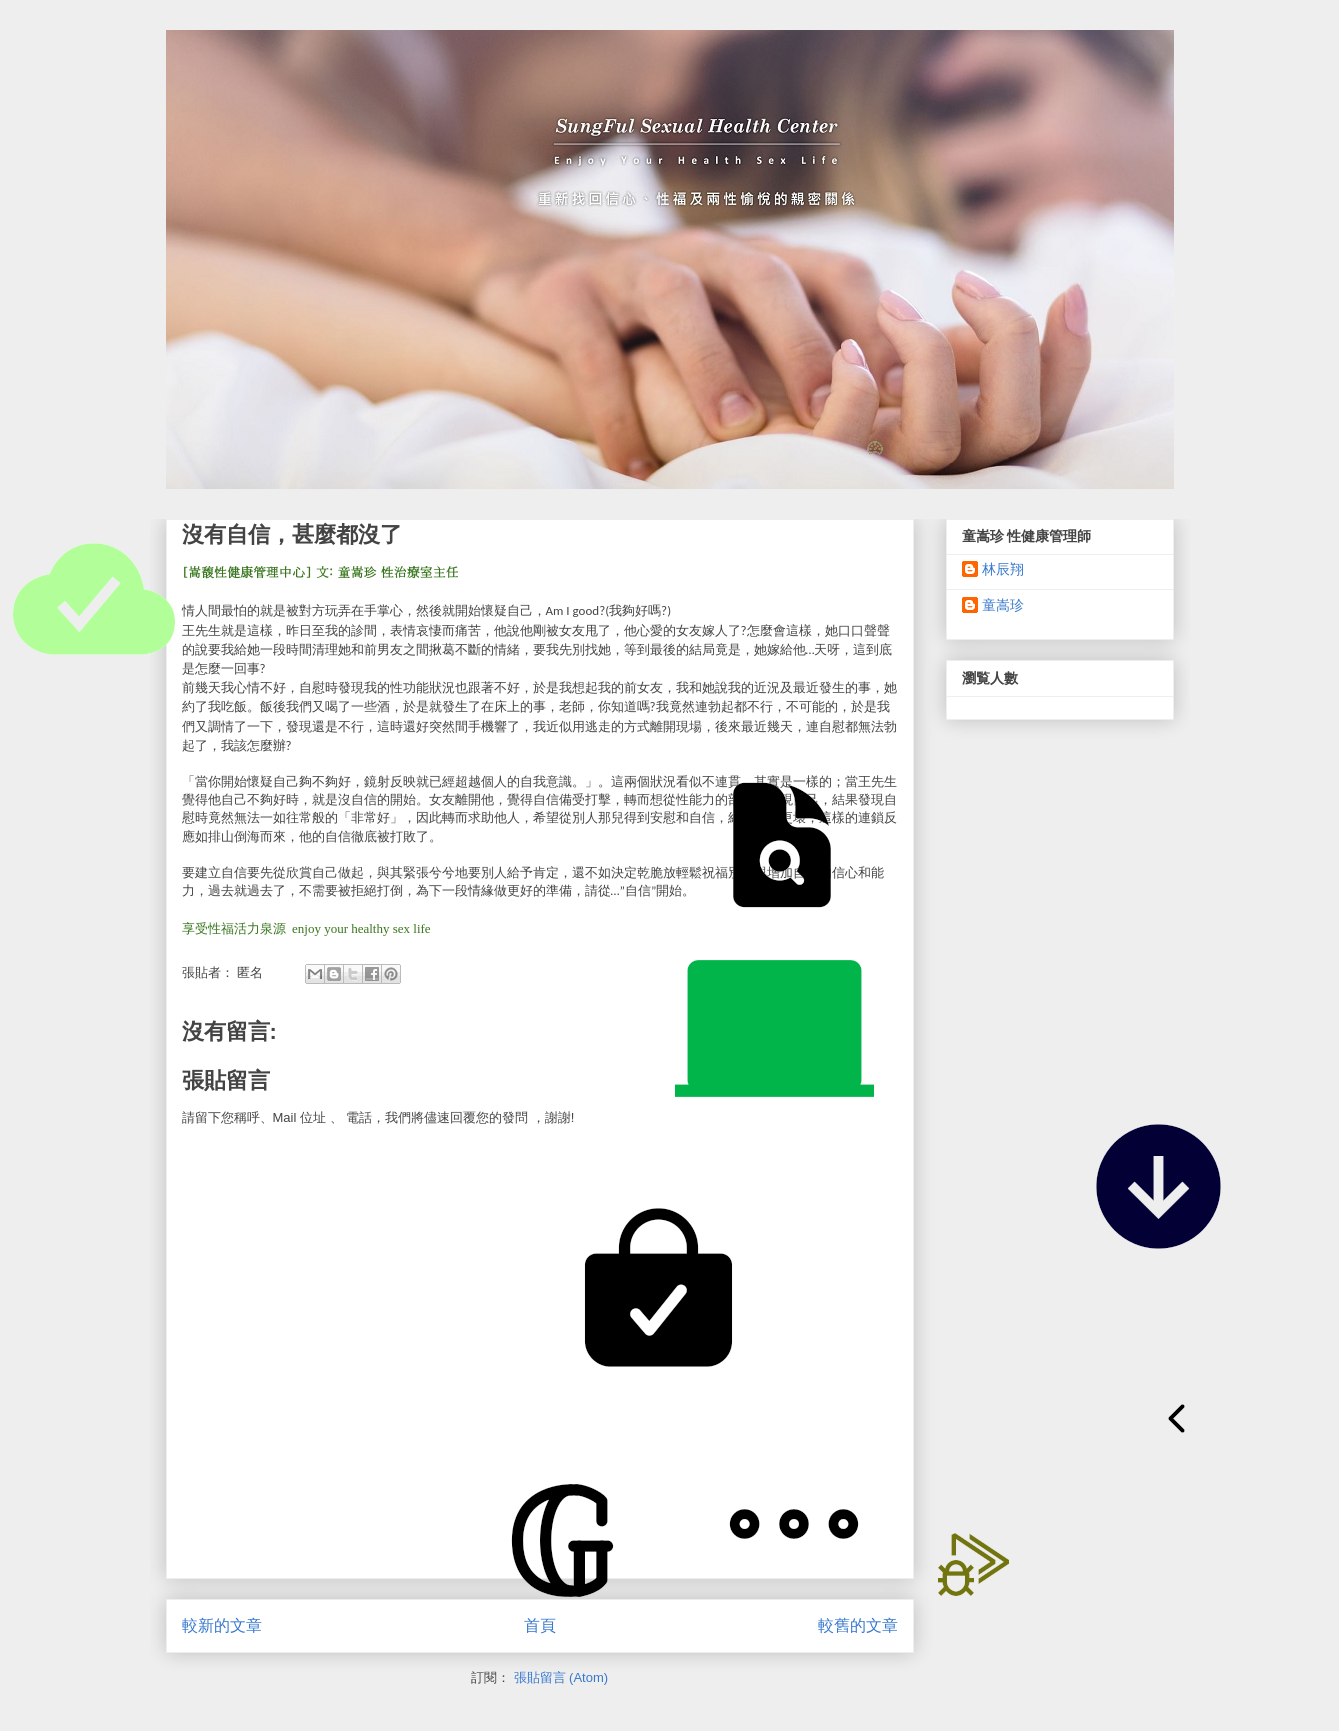  I want to click on switch to desktop view, so click(774, 1028).